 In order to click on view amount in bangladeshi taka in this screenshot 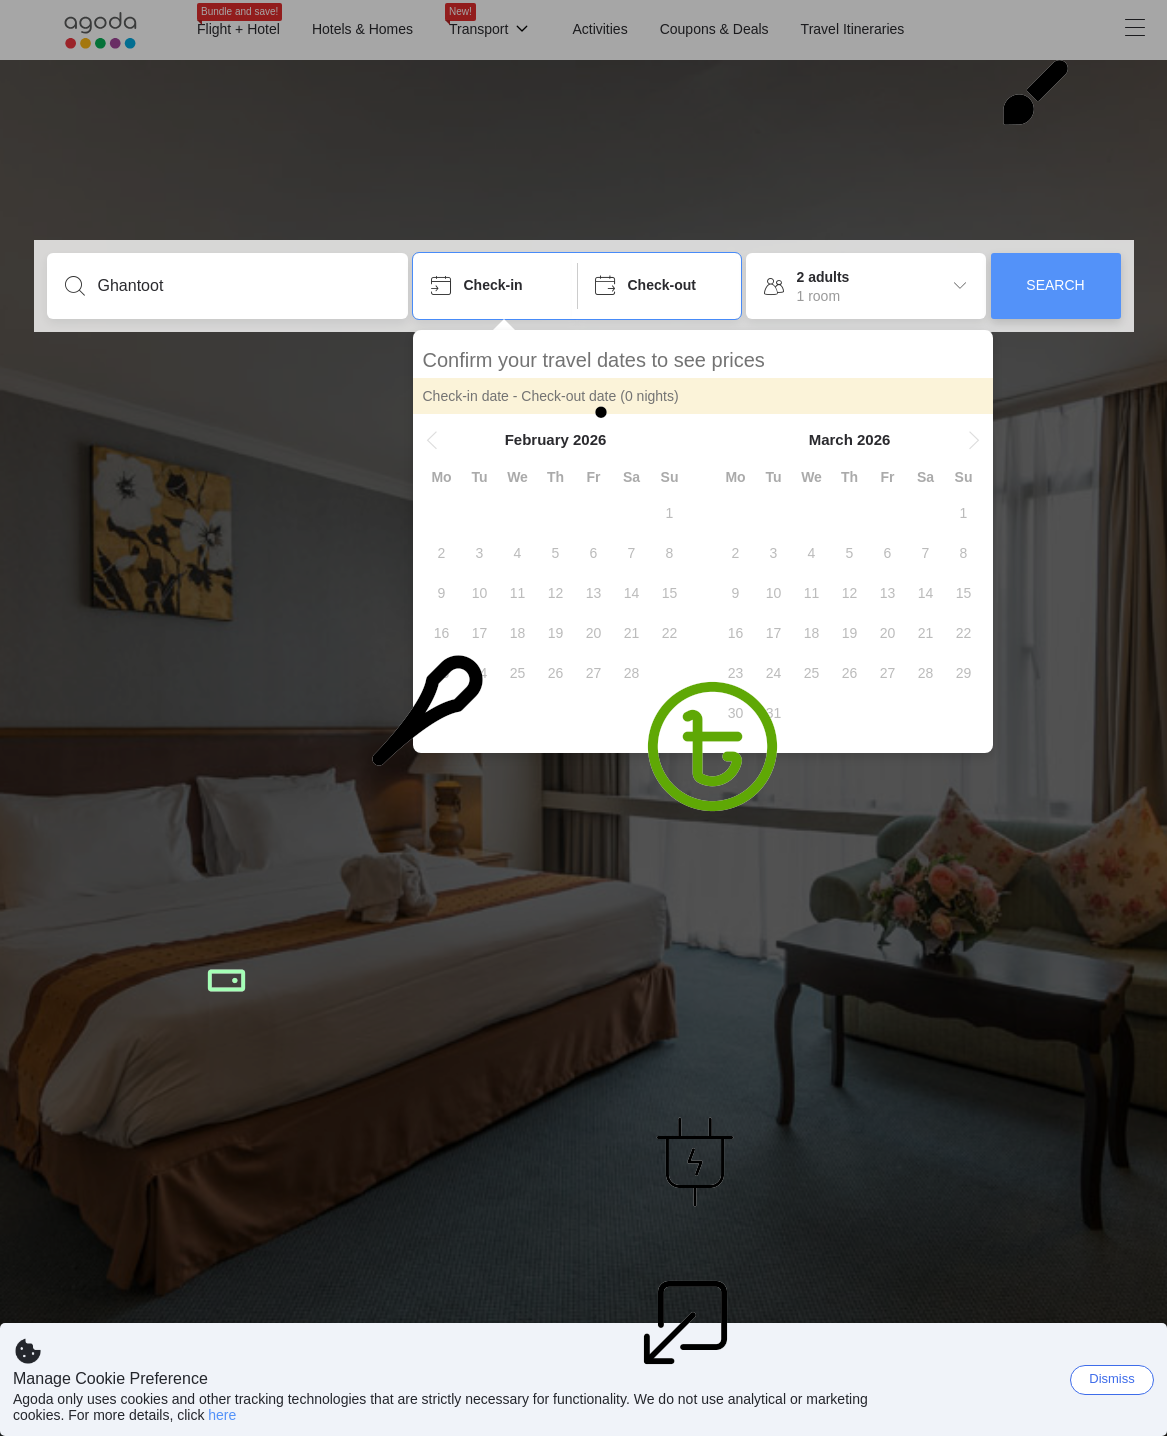, I will do `click(712, 746)`.